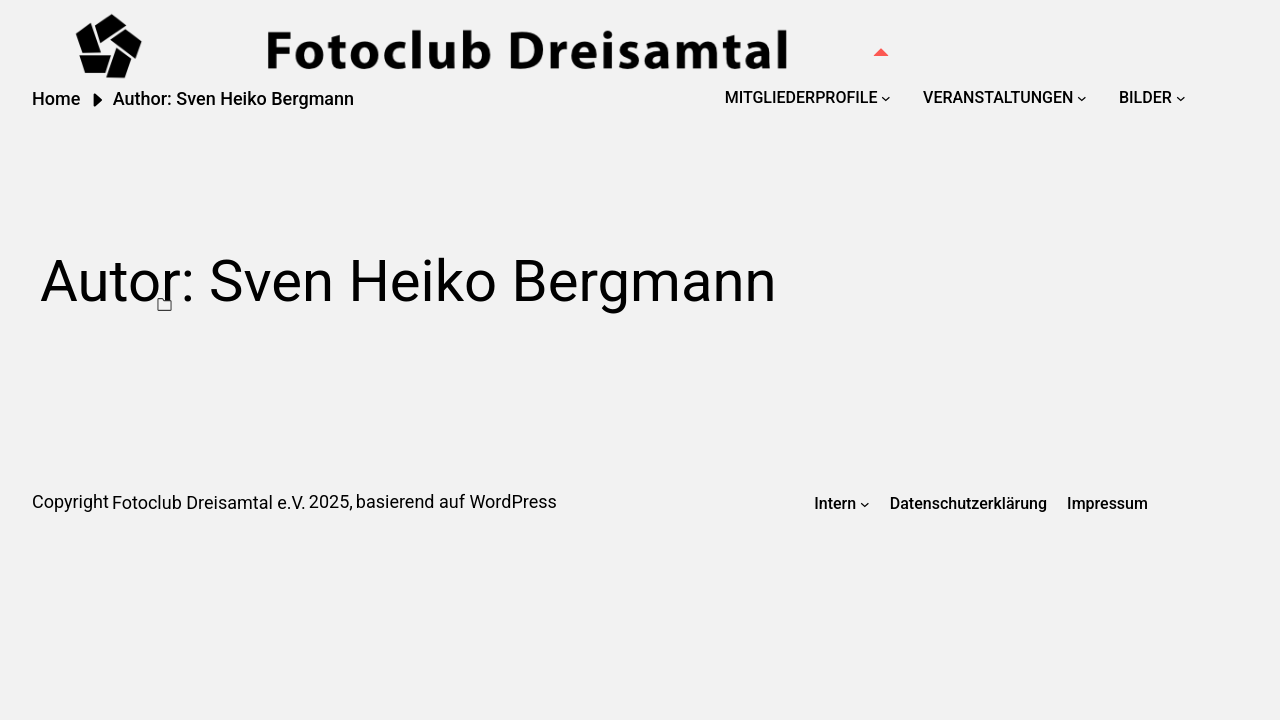 This screenshot has width=1280, height=720. Describe the element at coordinates (164, 304) in the screenshot. I see `open folder or directory` at that location.